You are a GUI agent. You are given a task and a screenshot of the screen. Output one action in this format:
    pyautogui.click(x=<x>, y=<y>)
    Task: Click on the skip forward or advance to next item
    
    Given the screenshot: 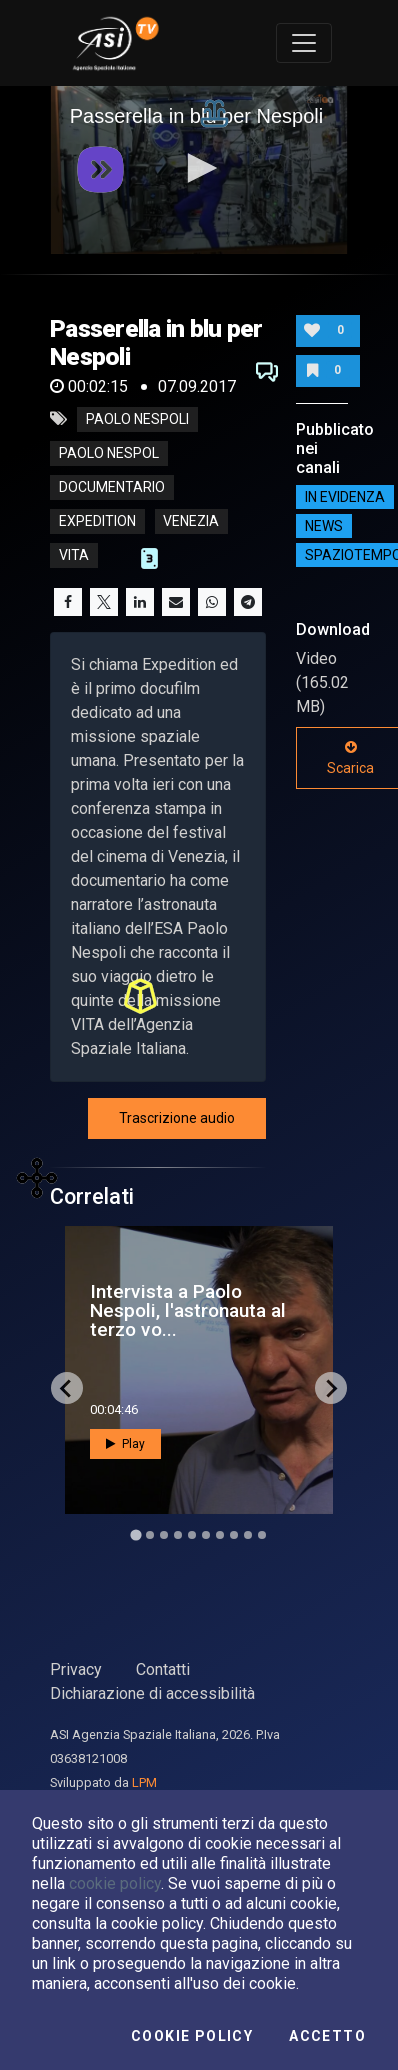 What is the action you would take?
    pyautogui.click(x=100, y=169)
    